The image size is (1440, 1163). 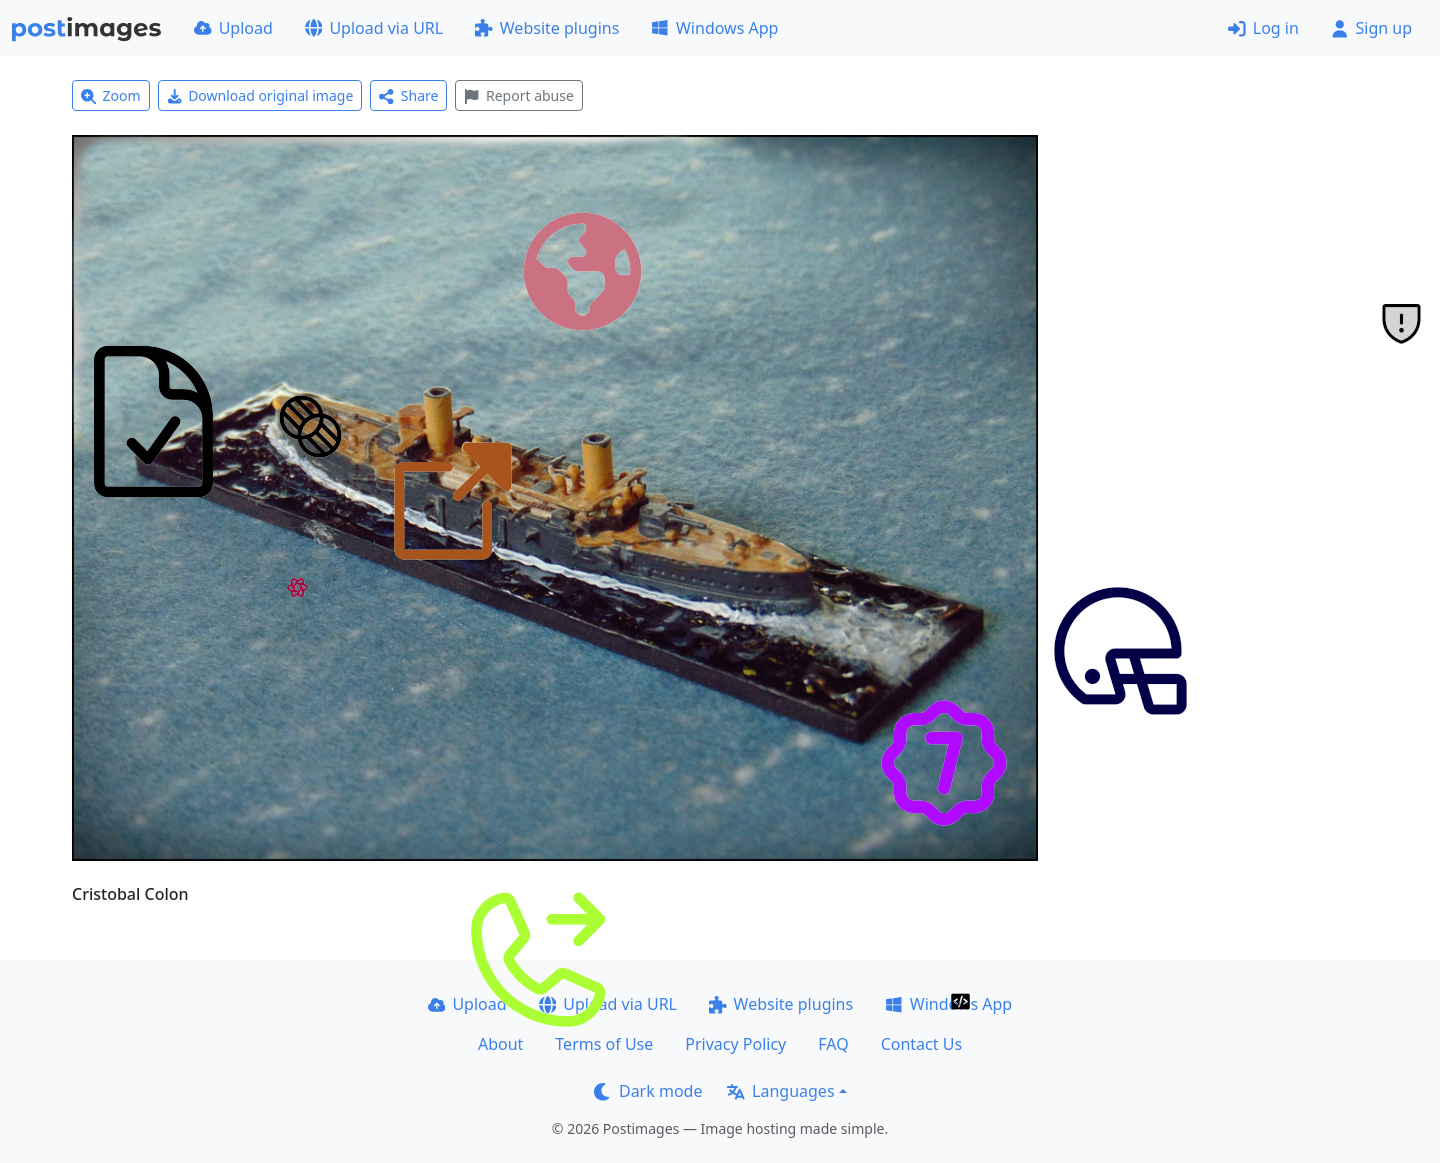 What do you see at coordinates (582, 271) in the screenshot?
I see `switch to global or worldwide view` at bounding box center [582, 271].